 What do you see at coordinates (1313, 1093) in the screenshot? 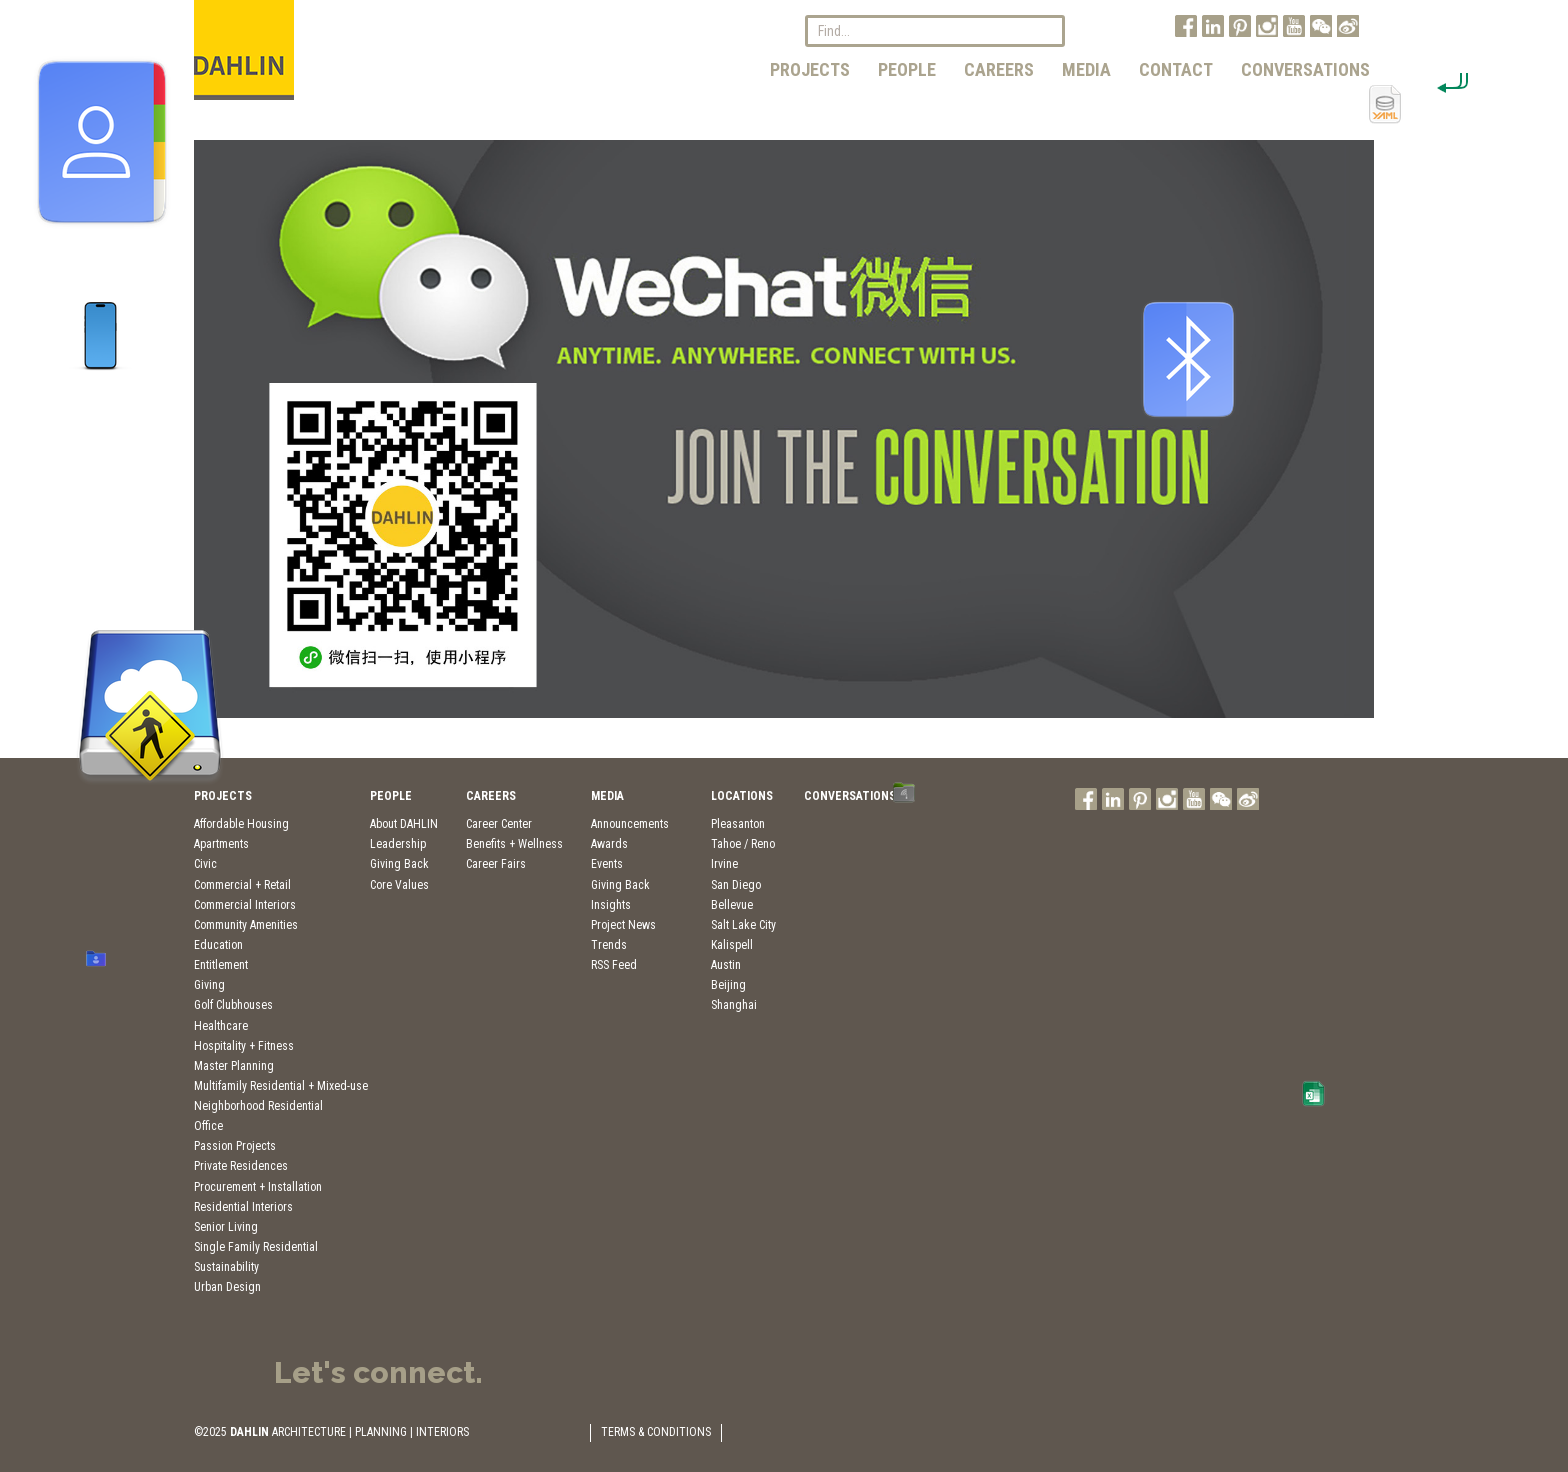
I see `open a microsoft excel spreadsheet file` at bounding box center [1313, 1093].